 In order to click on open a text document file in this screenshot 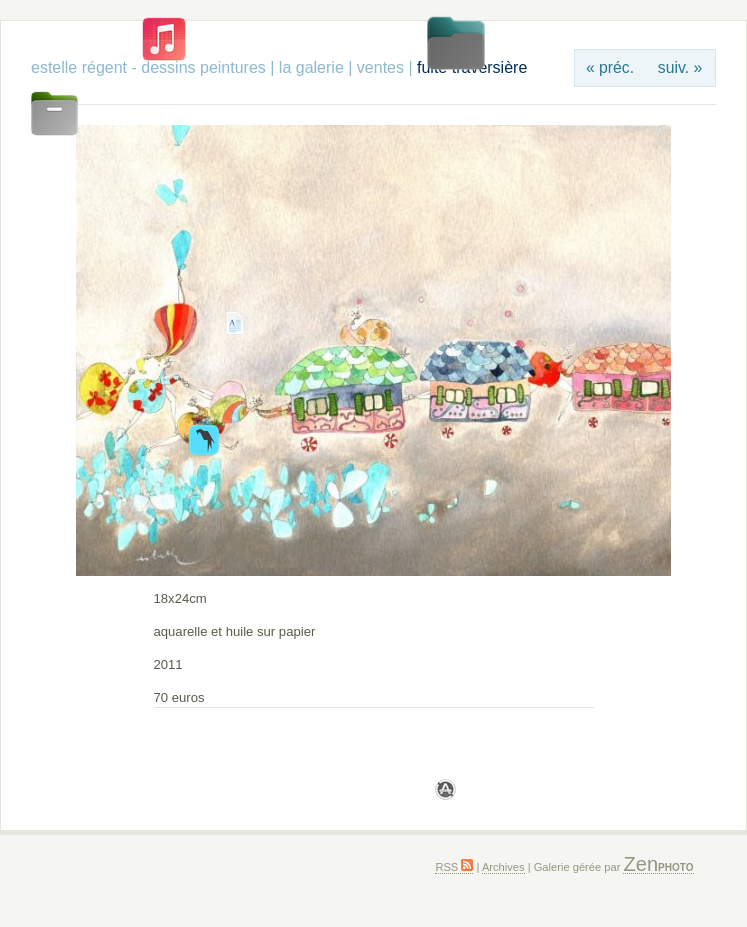, I will do `click(235, 323)`.